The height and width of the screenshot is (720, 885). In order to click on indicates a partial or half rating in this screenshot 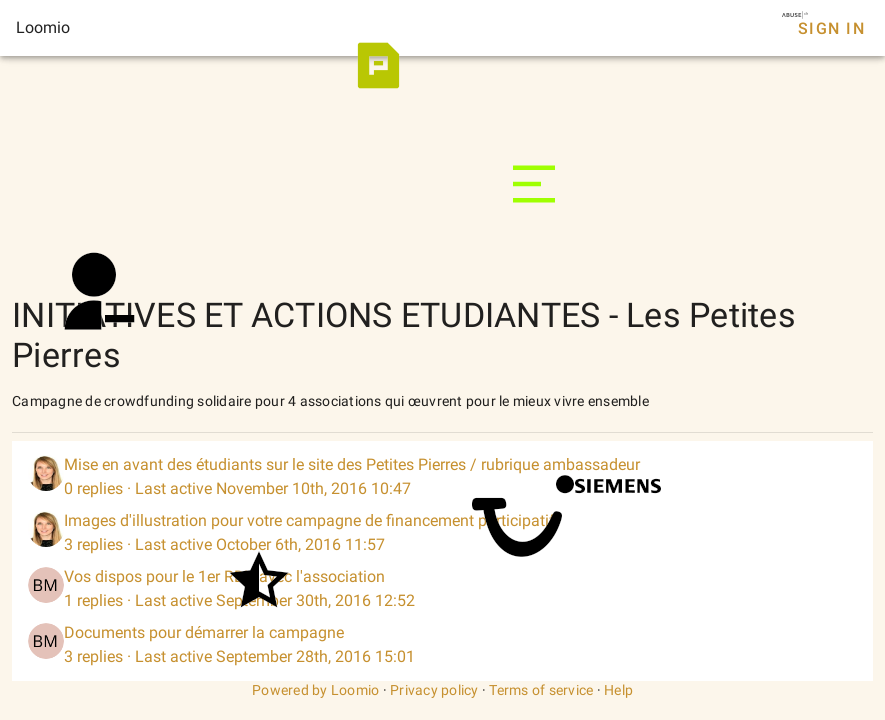, I will do `click(259, 581)`.